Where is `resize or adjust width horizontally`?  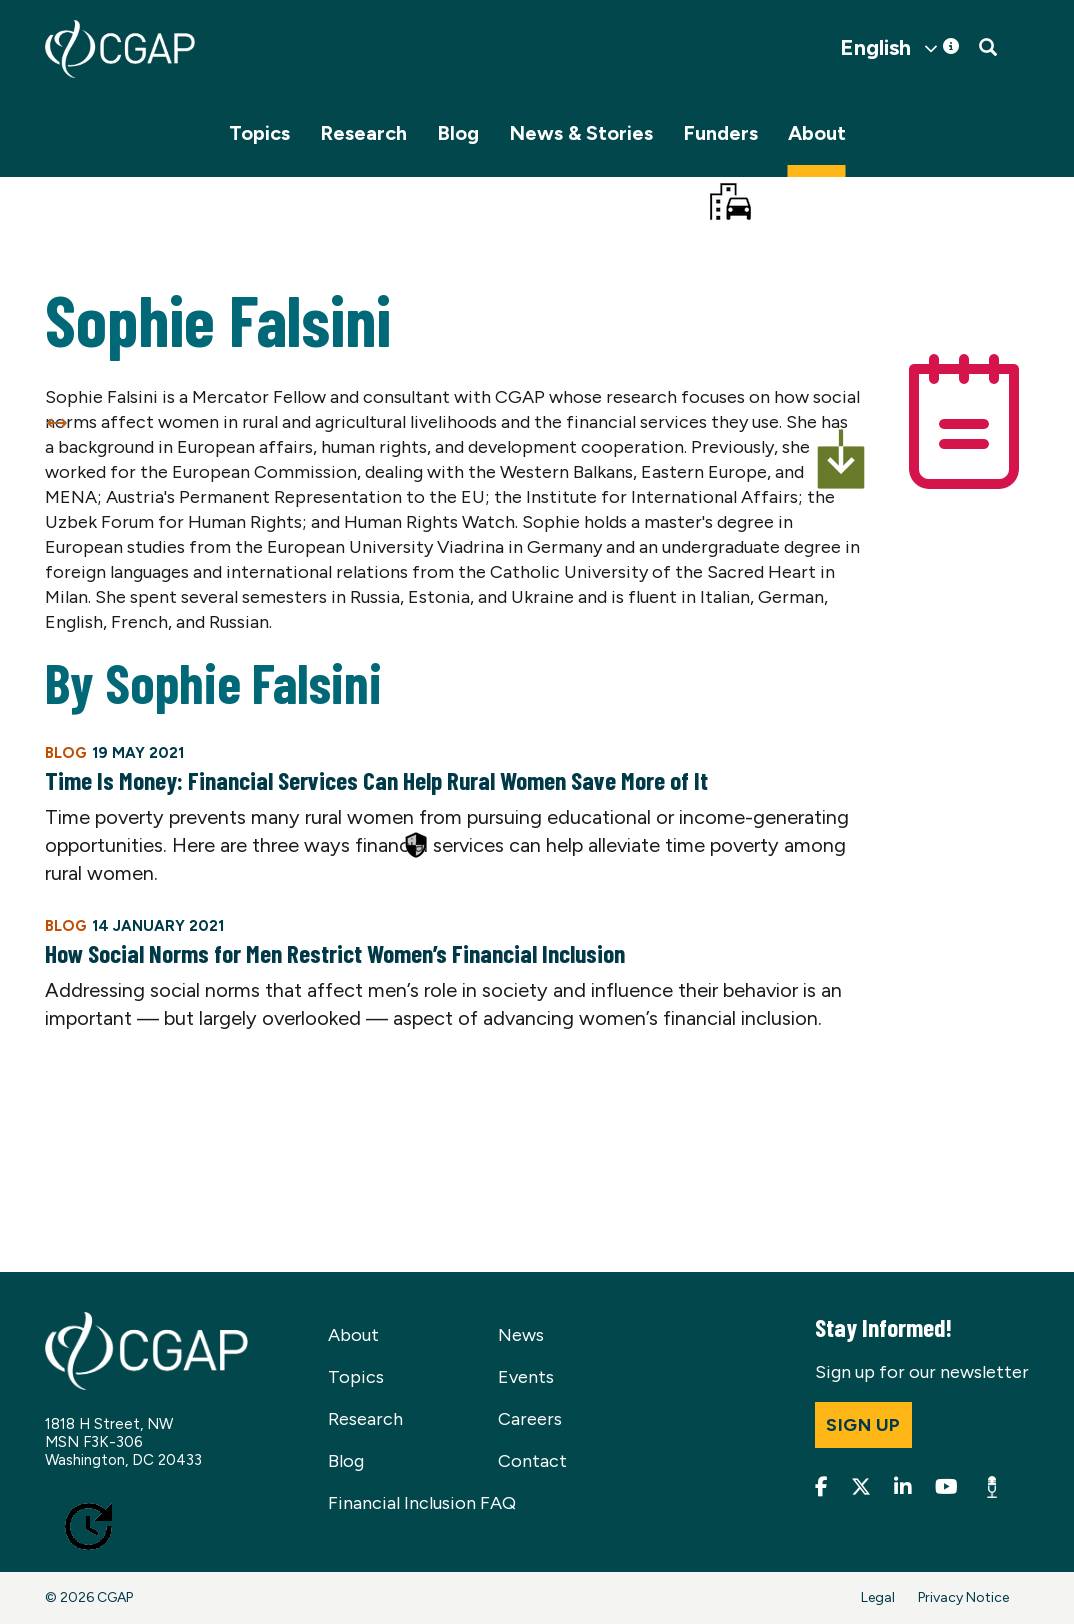 resize or adjust width horizontally is located at coordinates (57, 423).